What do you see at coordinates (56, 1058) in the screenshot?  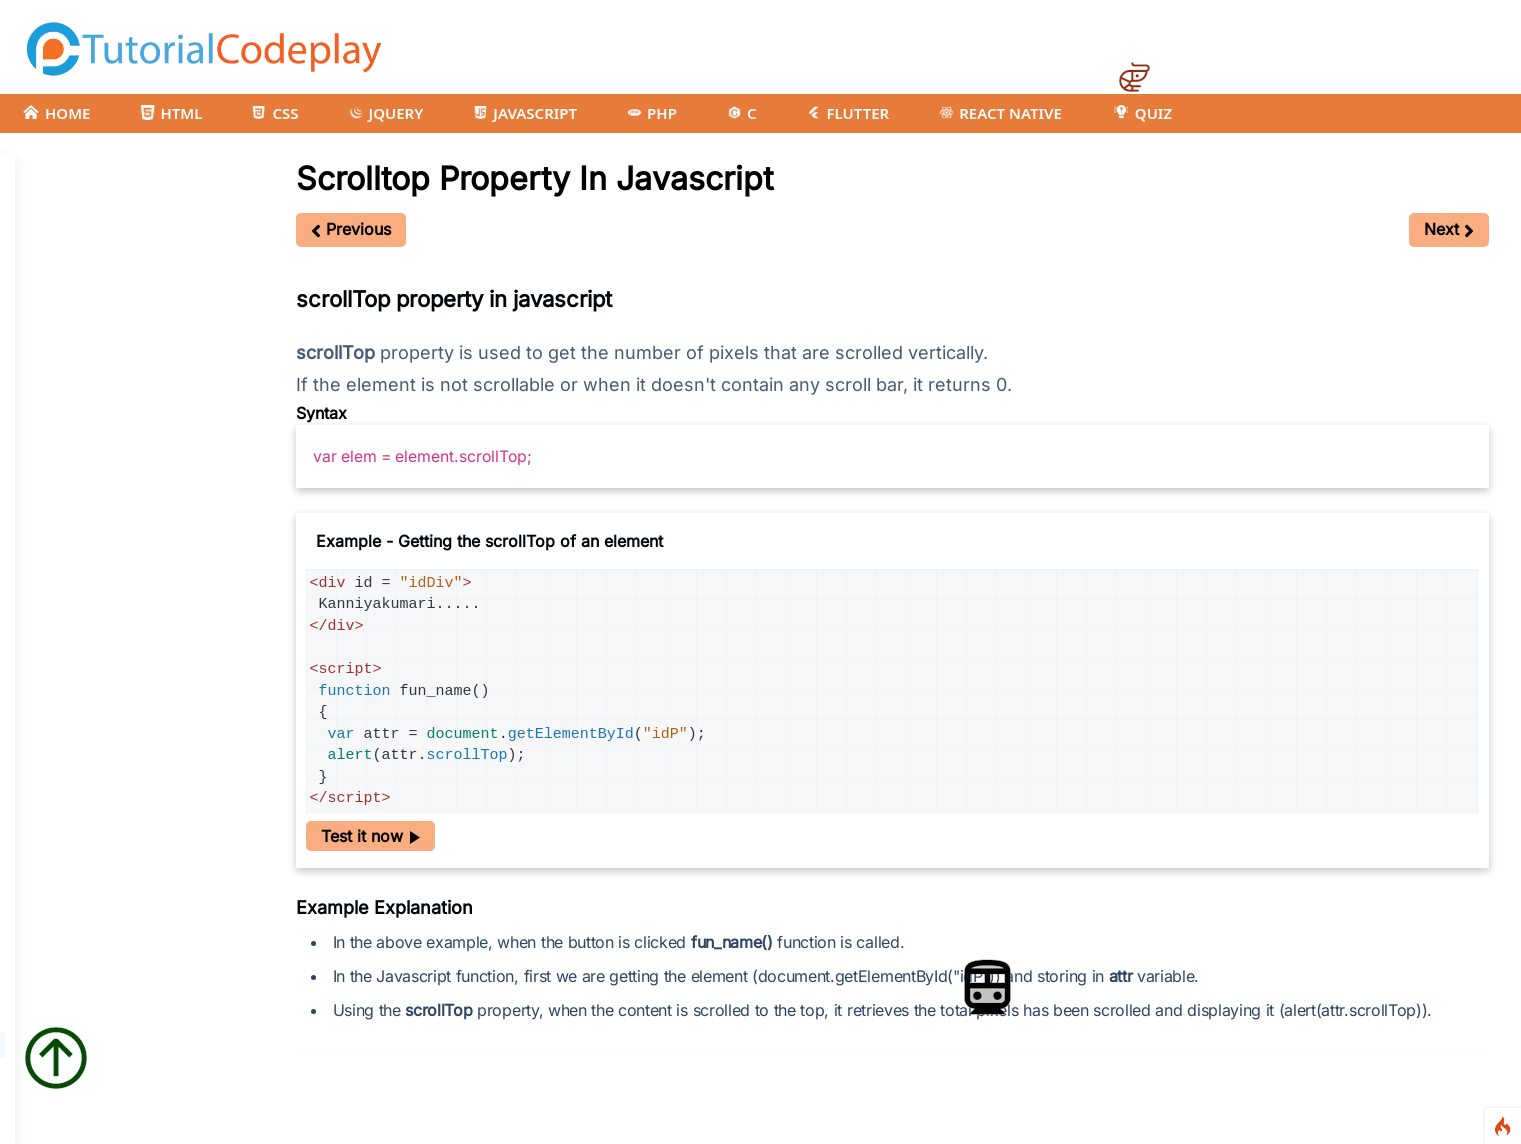 I see `scroll to top of page` at bounding box center [56, 1058].